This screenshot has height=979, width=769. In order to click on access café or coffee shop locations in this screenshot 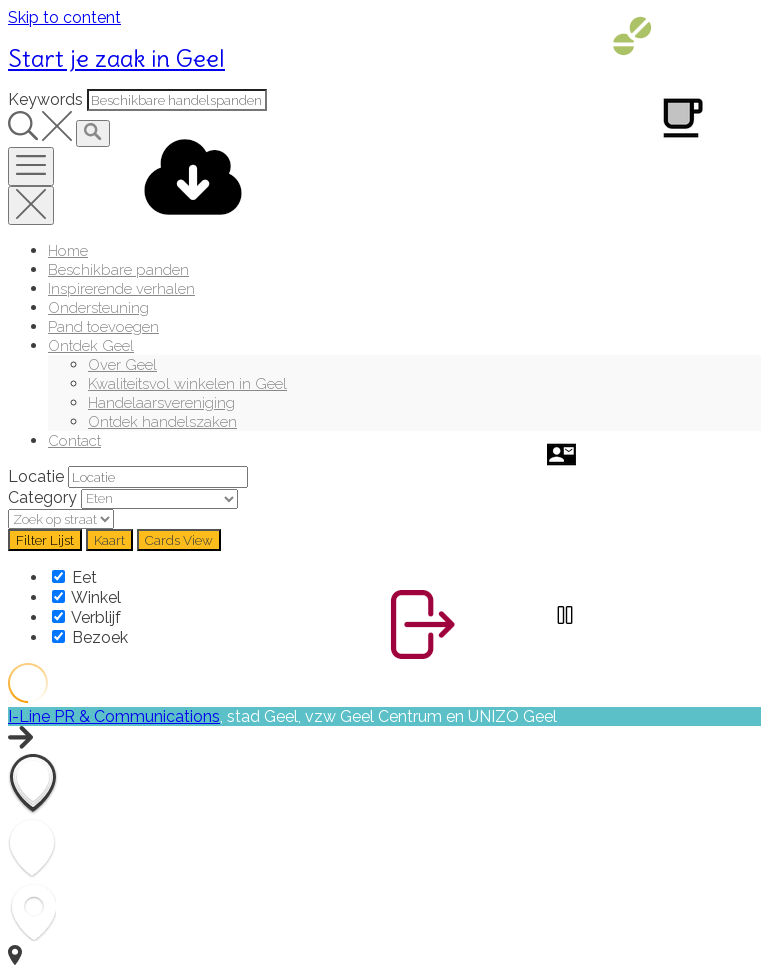, I will do `click(681, 118)`.